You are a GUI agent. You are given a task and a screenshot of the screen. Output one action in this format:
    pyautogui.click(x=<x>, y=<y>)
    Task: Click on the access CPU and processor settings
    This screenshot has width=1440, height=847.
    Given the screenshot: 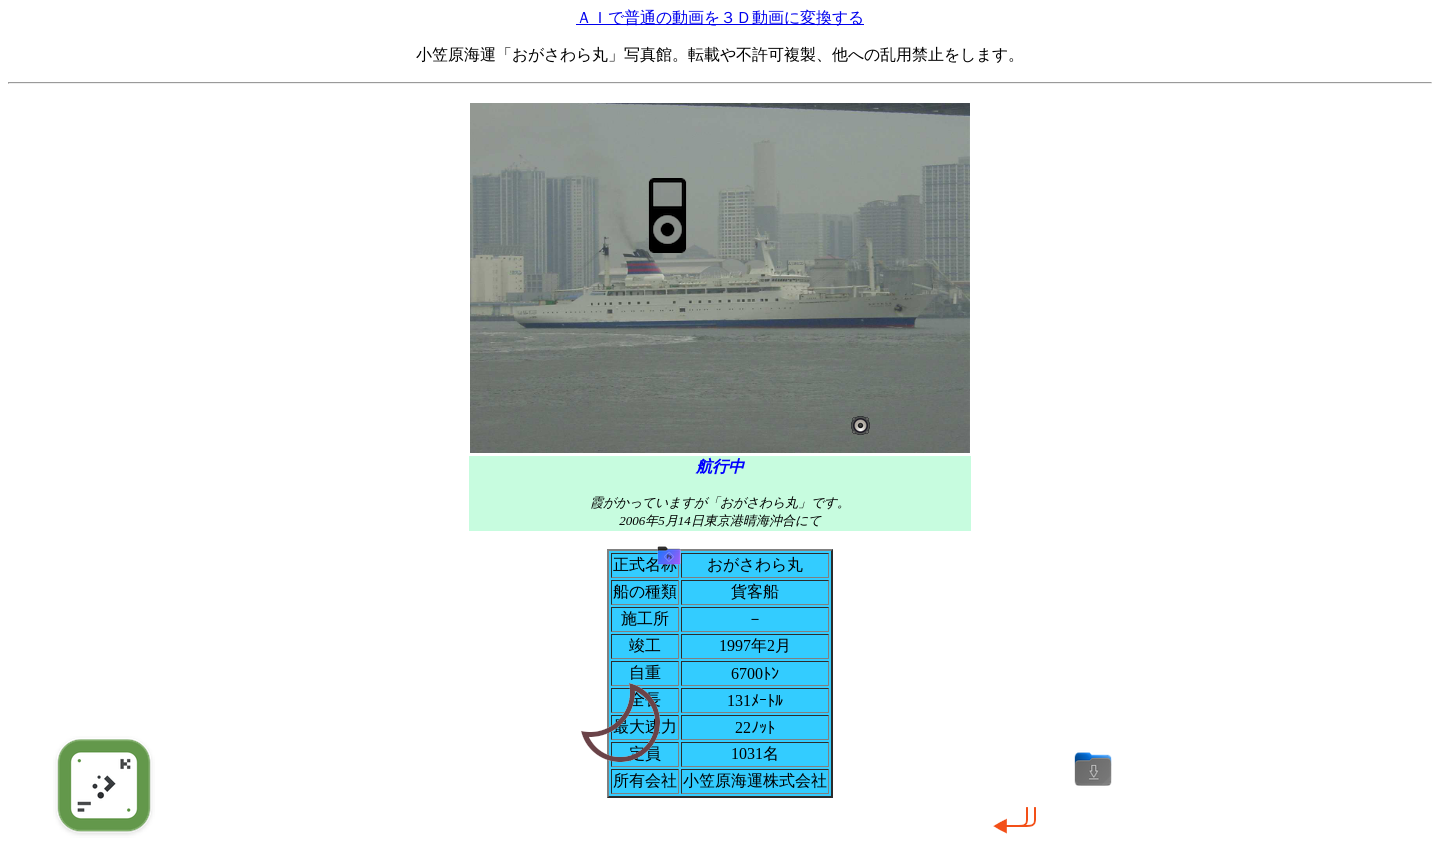 What is the action you would take?
    pyautogui.click(x=104, y=787)
    